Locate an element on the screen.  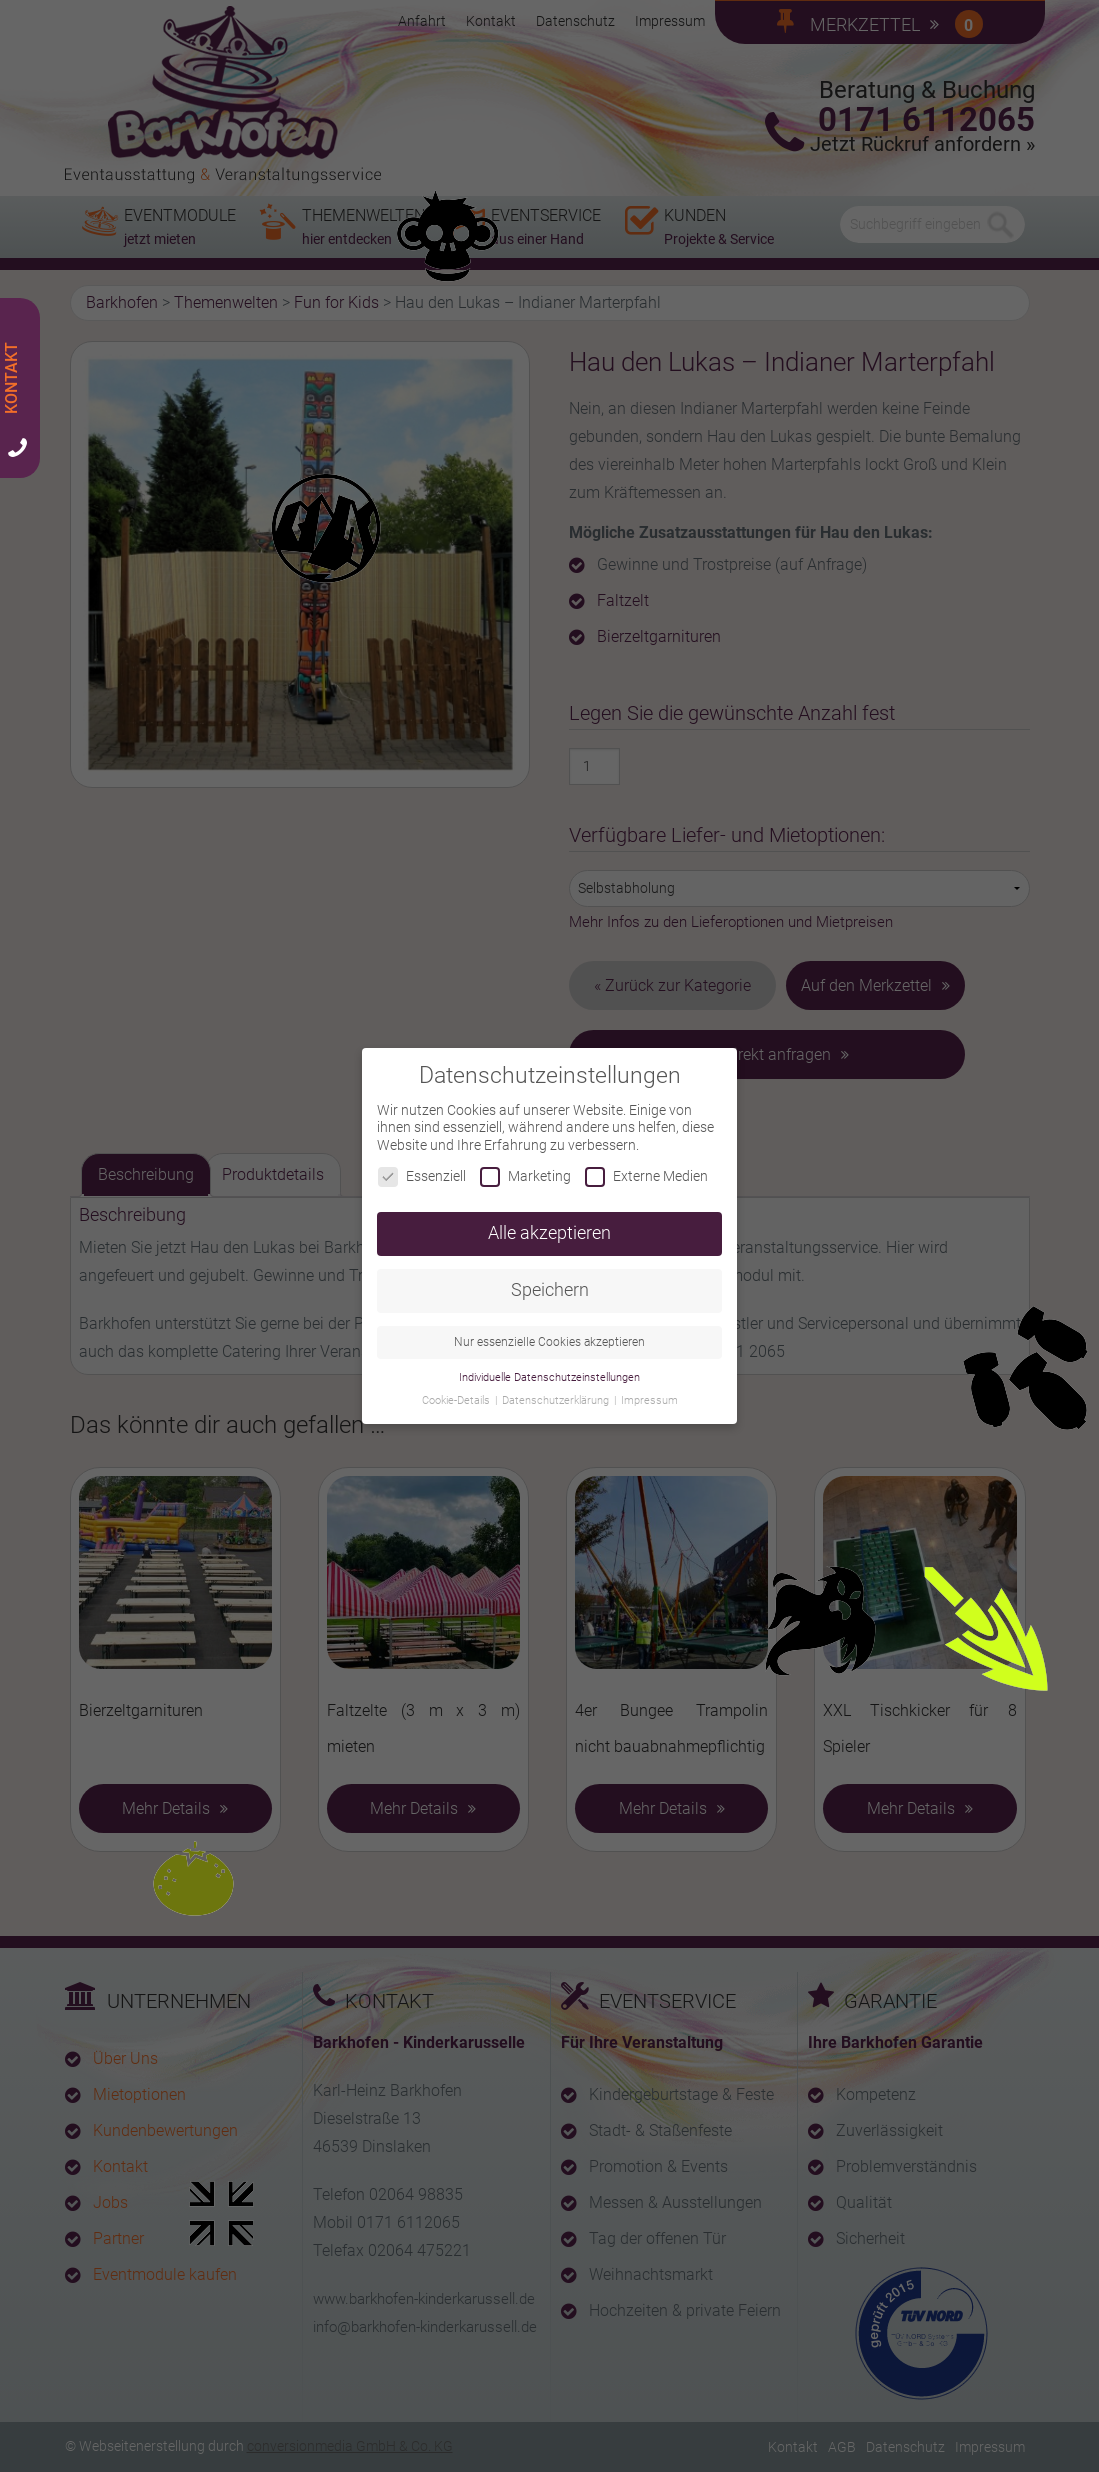
indicates arctic or cold climate game environment is located at coordinates (326, 528).